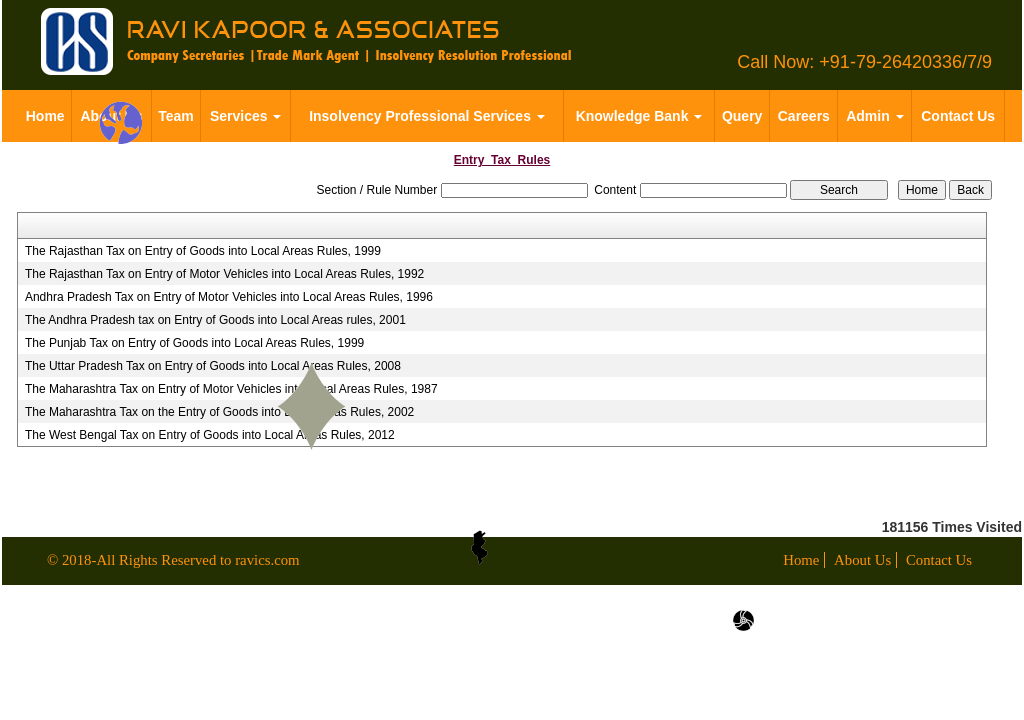 Image resolution: width=1024 pixels, height=720 pixels. I want to click on indicates diamond suit in card games, so click(311, 406).